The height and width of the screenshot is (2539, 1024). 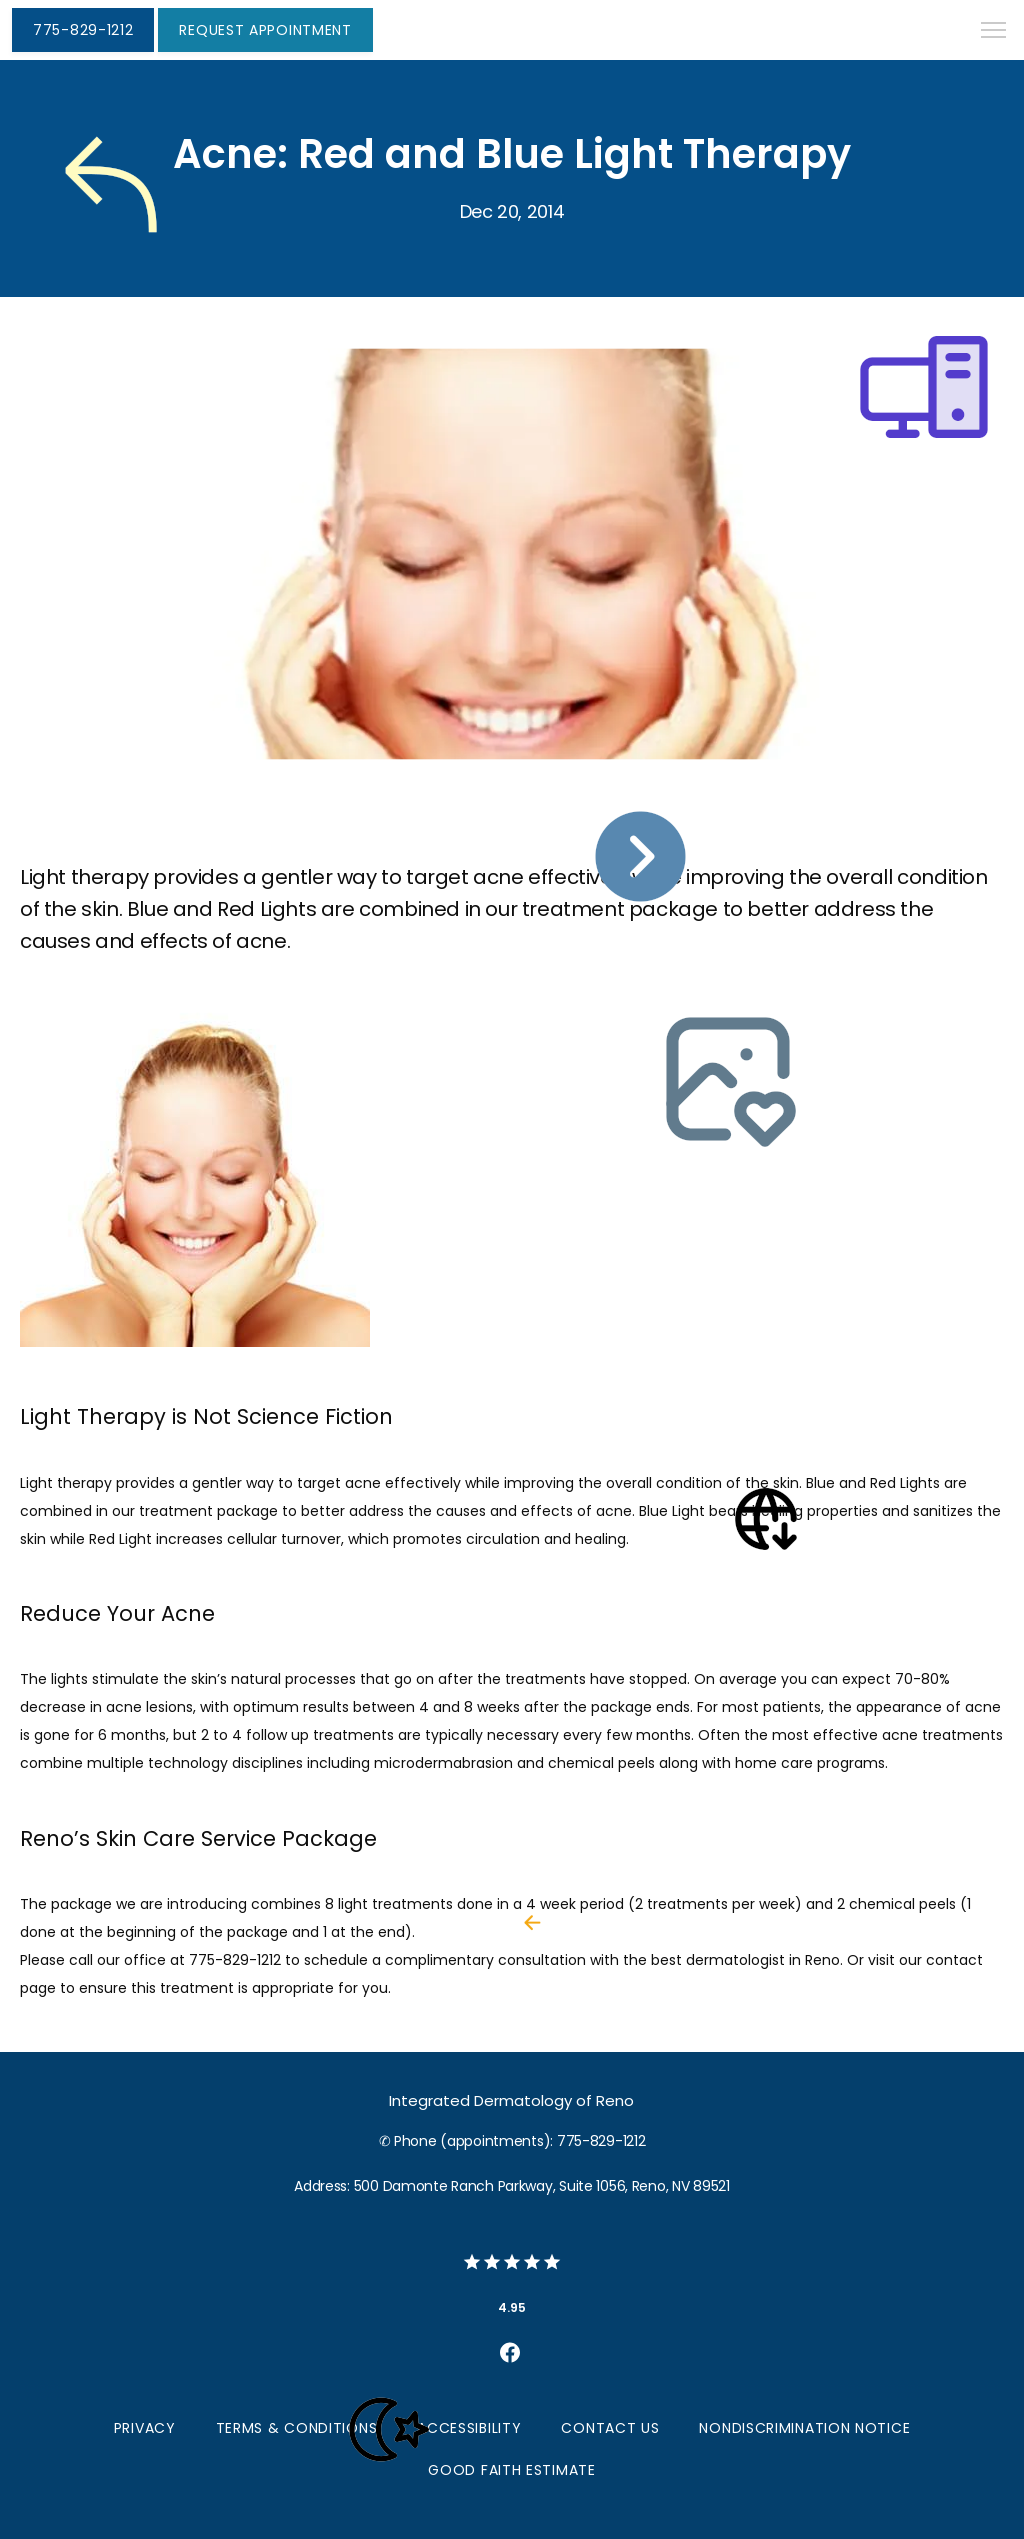 What do you see at coordinates (728, 1079) in the screenshot?
I see `add photo to favorites` at bounding box center [728, 1079].